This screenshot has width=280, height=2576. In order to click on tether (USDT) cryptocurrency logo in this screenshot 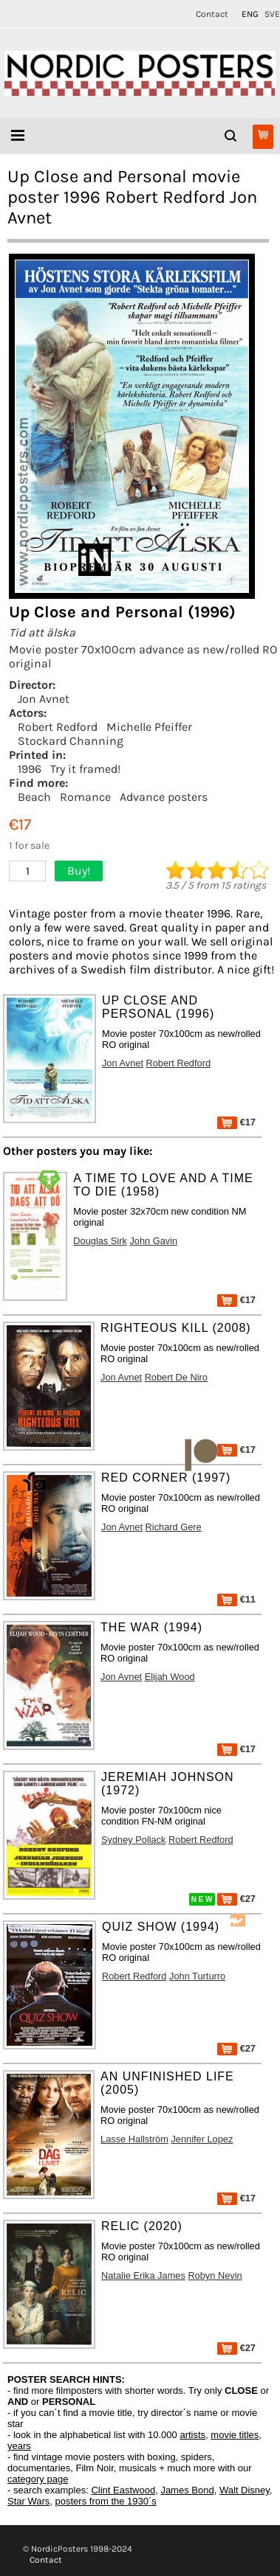, I will do `click(49, 1180)`.